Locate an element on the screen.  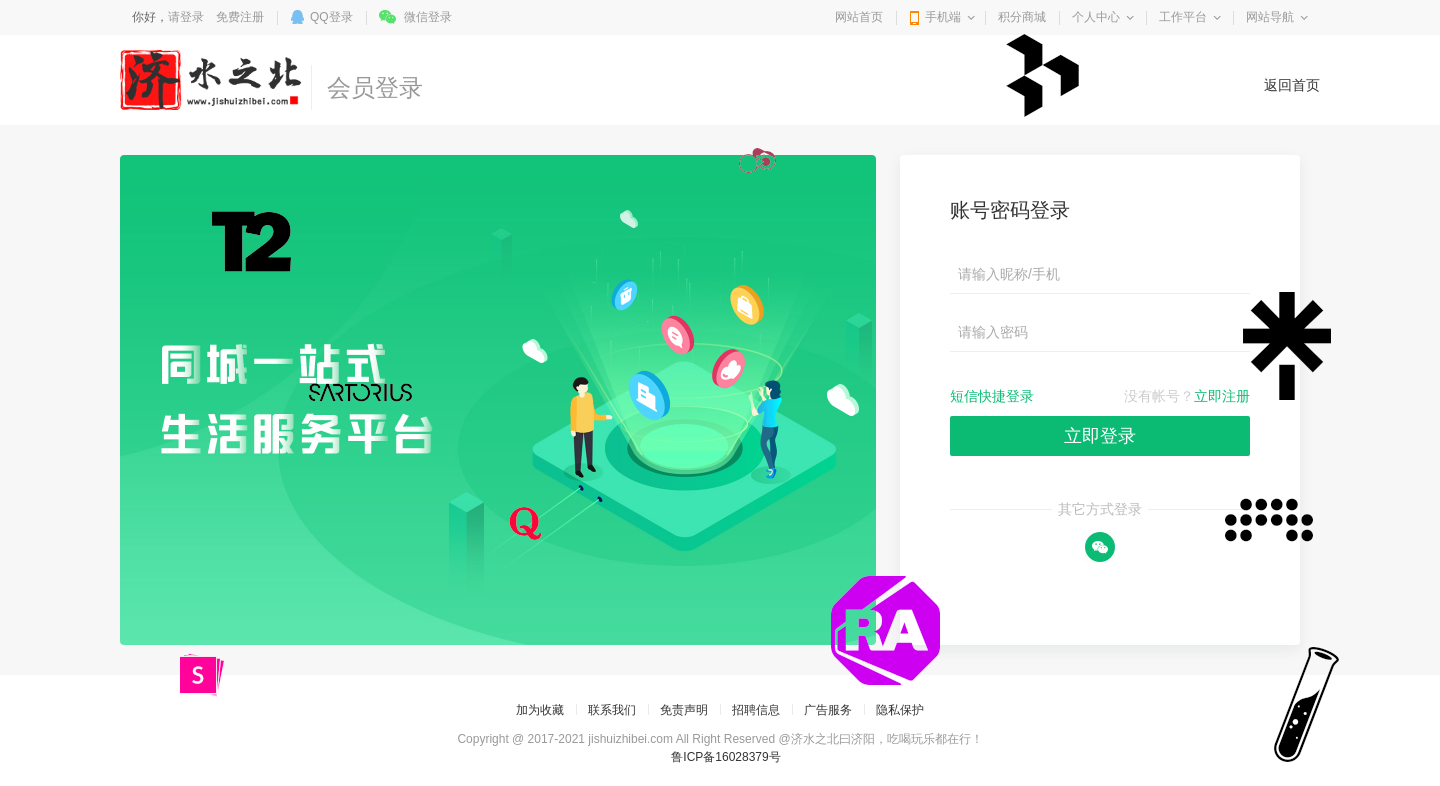
open the Quora app is located at coordinates (525, 523).